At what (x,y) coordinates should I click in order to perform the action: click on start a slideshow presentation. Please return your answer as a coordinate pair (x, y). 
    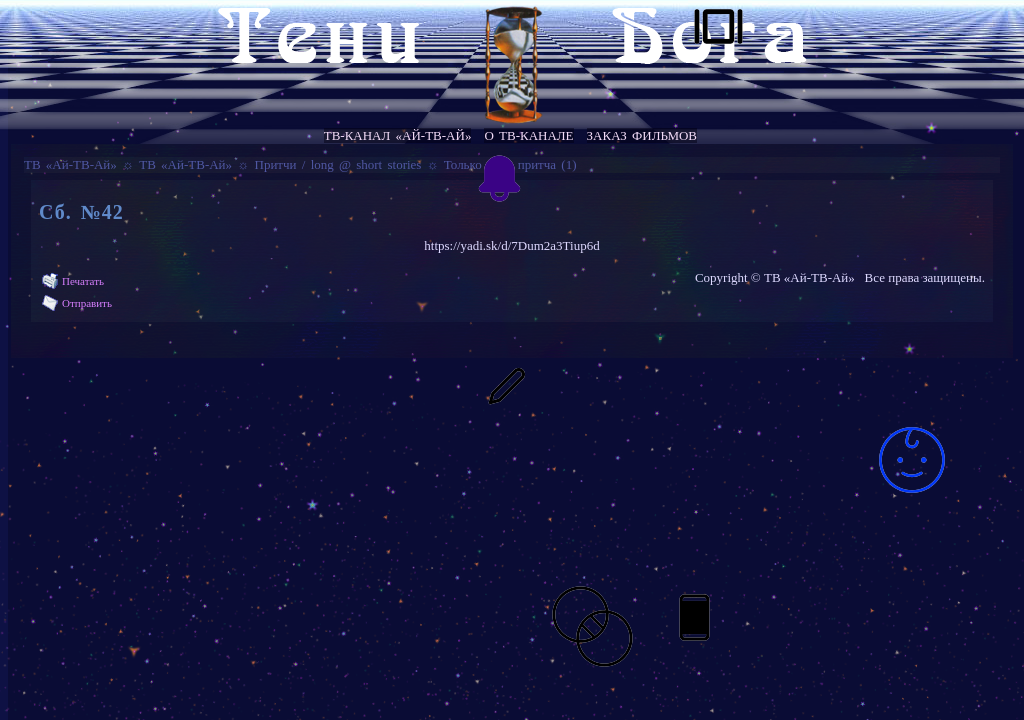
    Looking at the image, I should click on (718, 26).